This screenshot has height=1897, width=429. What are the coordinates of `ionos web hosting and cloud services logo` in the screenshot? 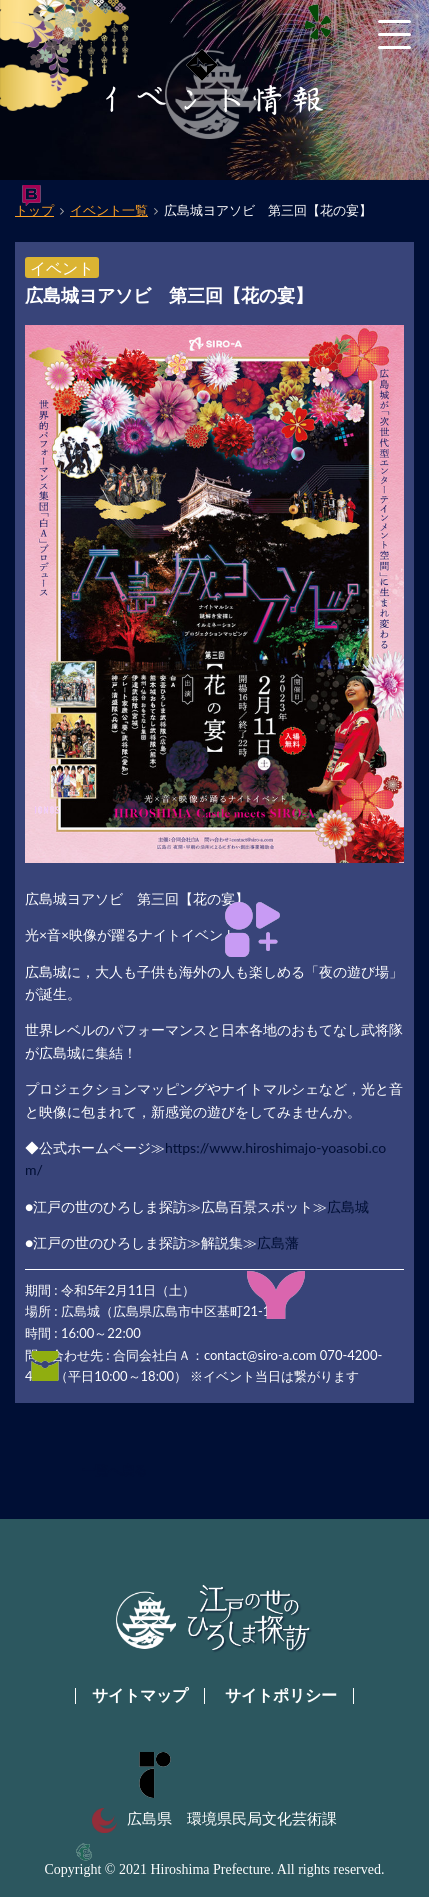 It's located at (47, 810).